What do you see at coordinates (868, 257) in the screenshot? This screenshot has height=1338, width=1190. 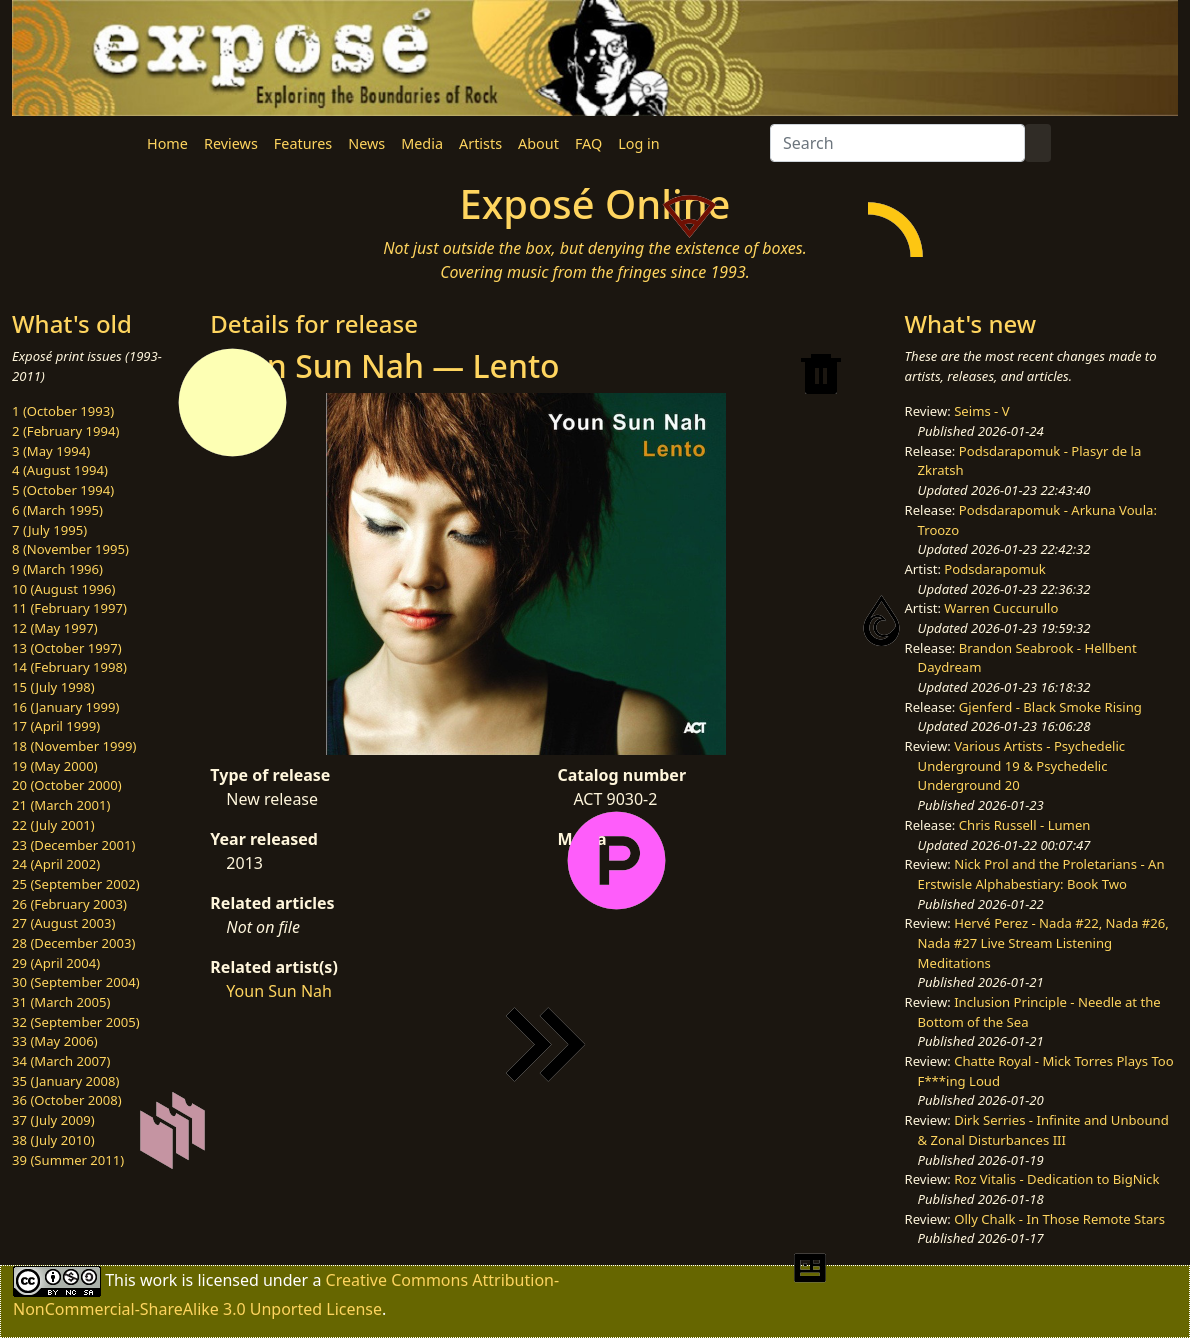 I see `indicates content is loading` at bounding box center [868, 257].